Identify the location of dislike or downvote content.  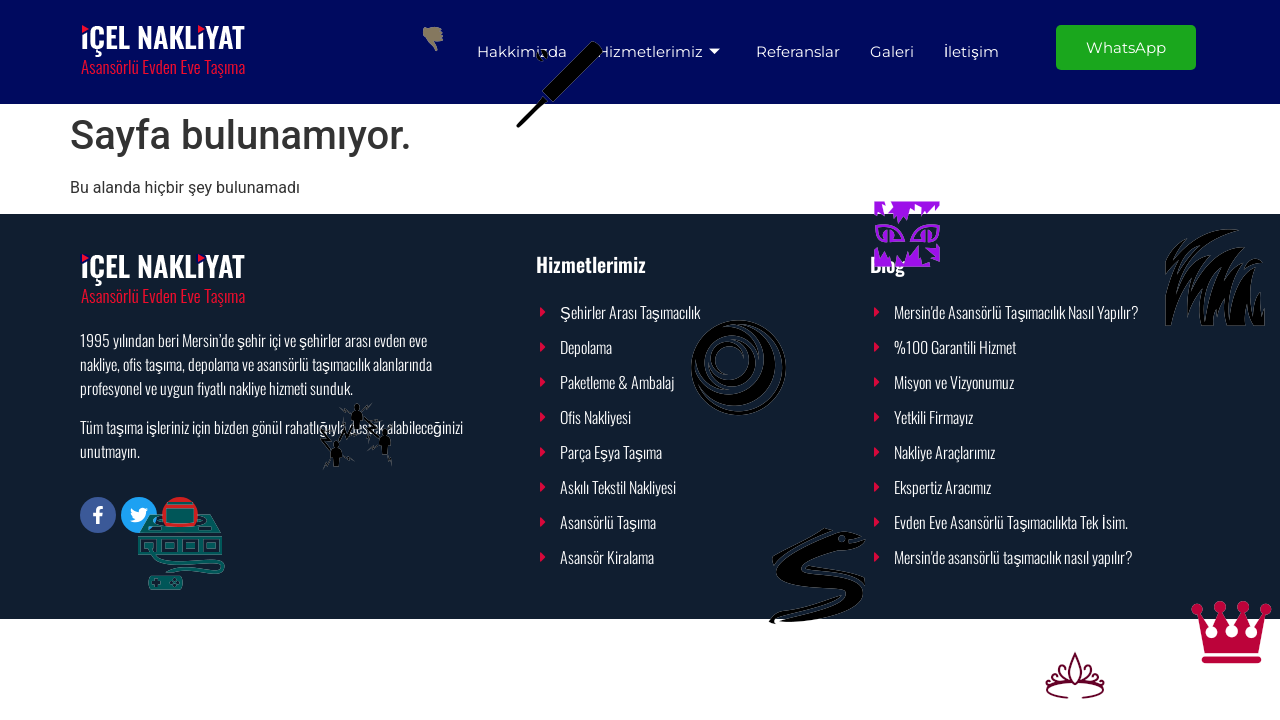
(433, 39).